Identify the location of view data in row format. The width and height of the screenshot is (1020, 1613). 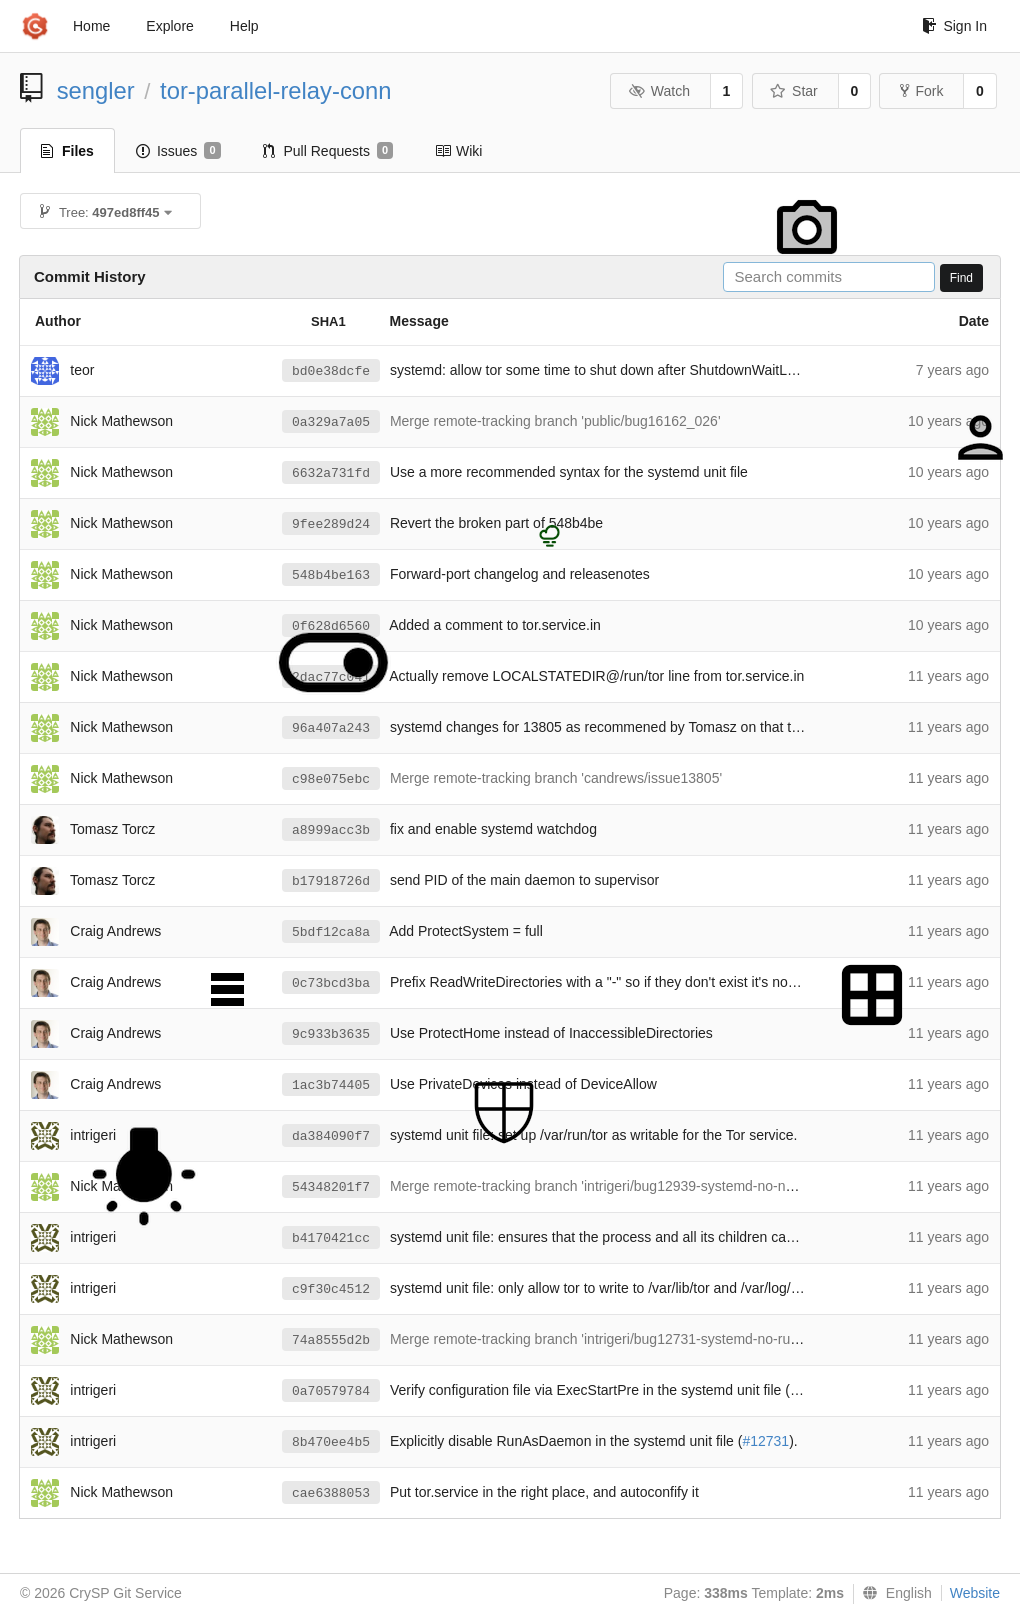
(227, 989).